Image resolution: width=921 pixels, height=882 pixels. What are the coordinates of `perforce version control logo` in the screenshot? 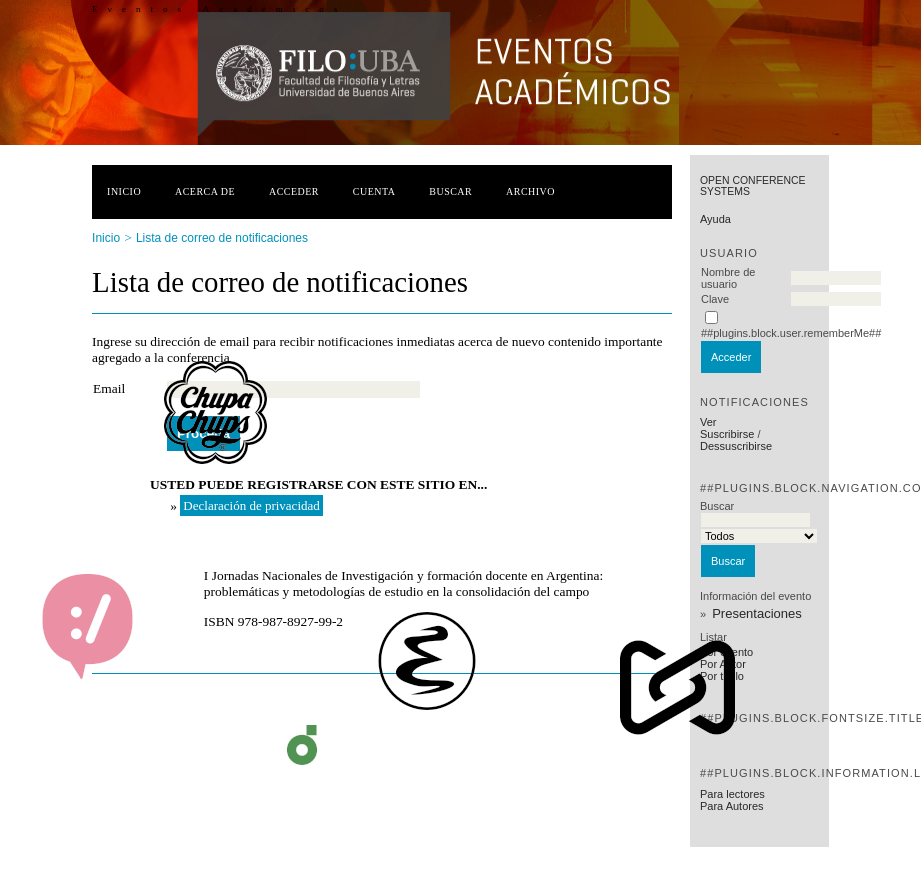 It's located at (677, 687).